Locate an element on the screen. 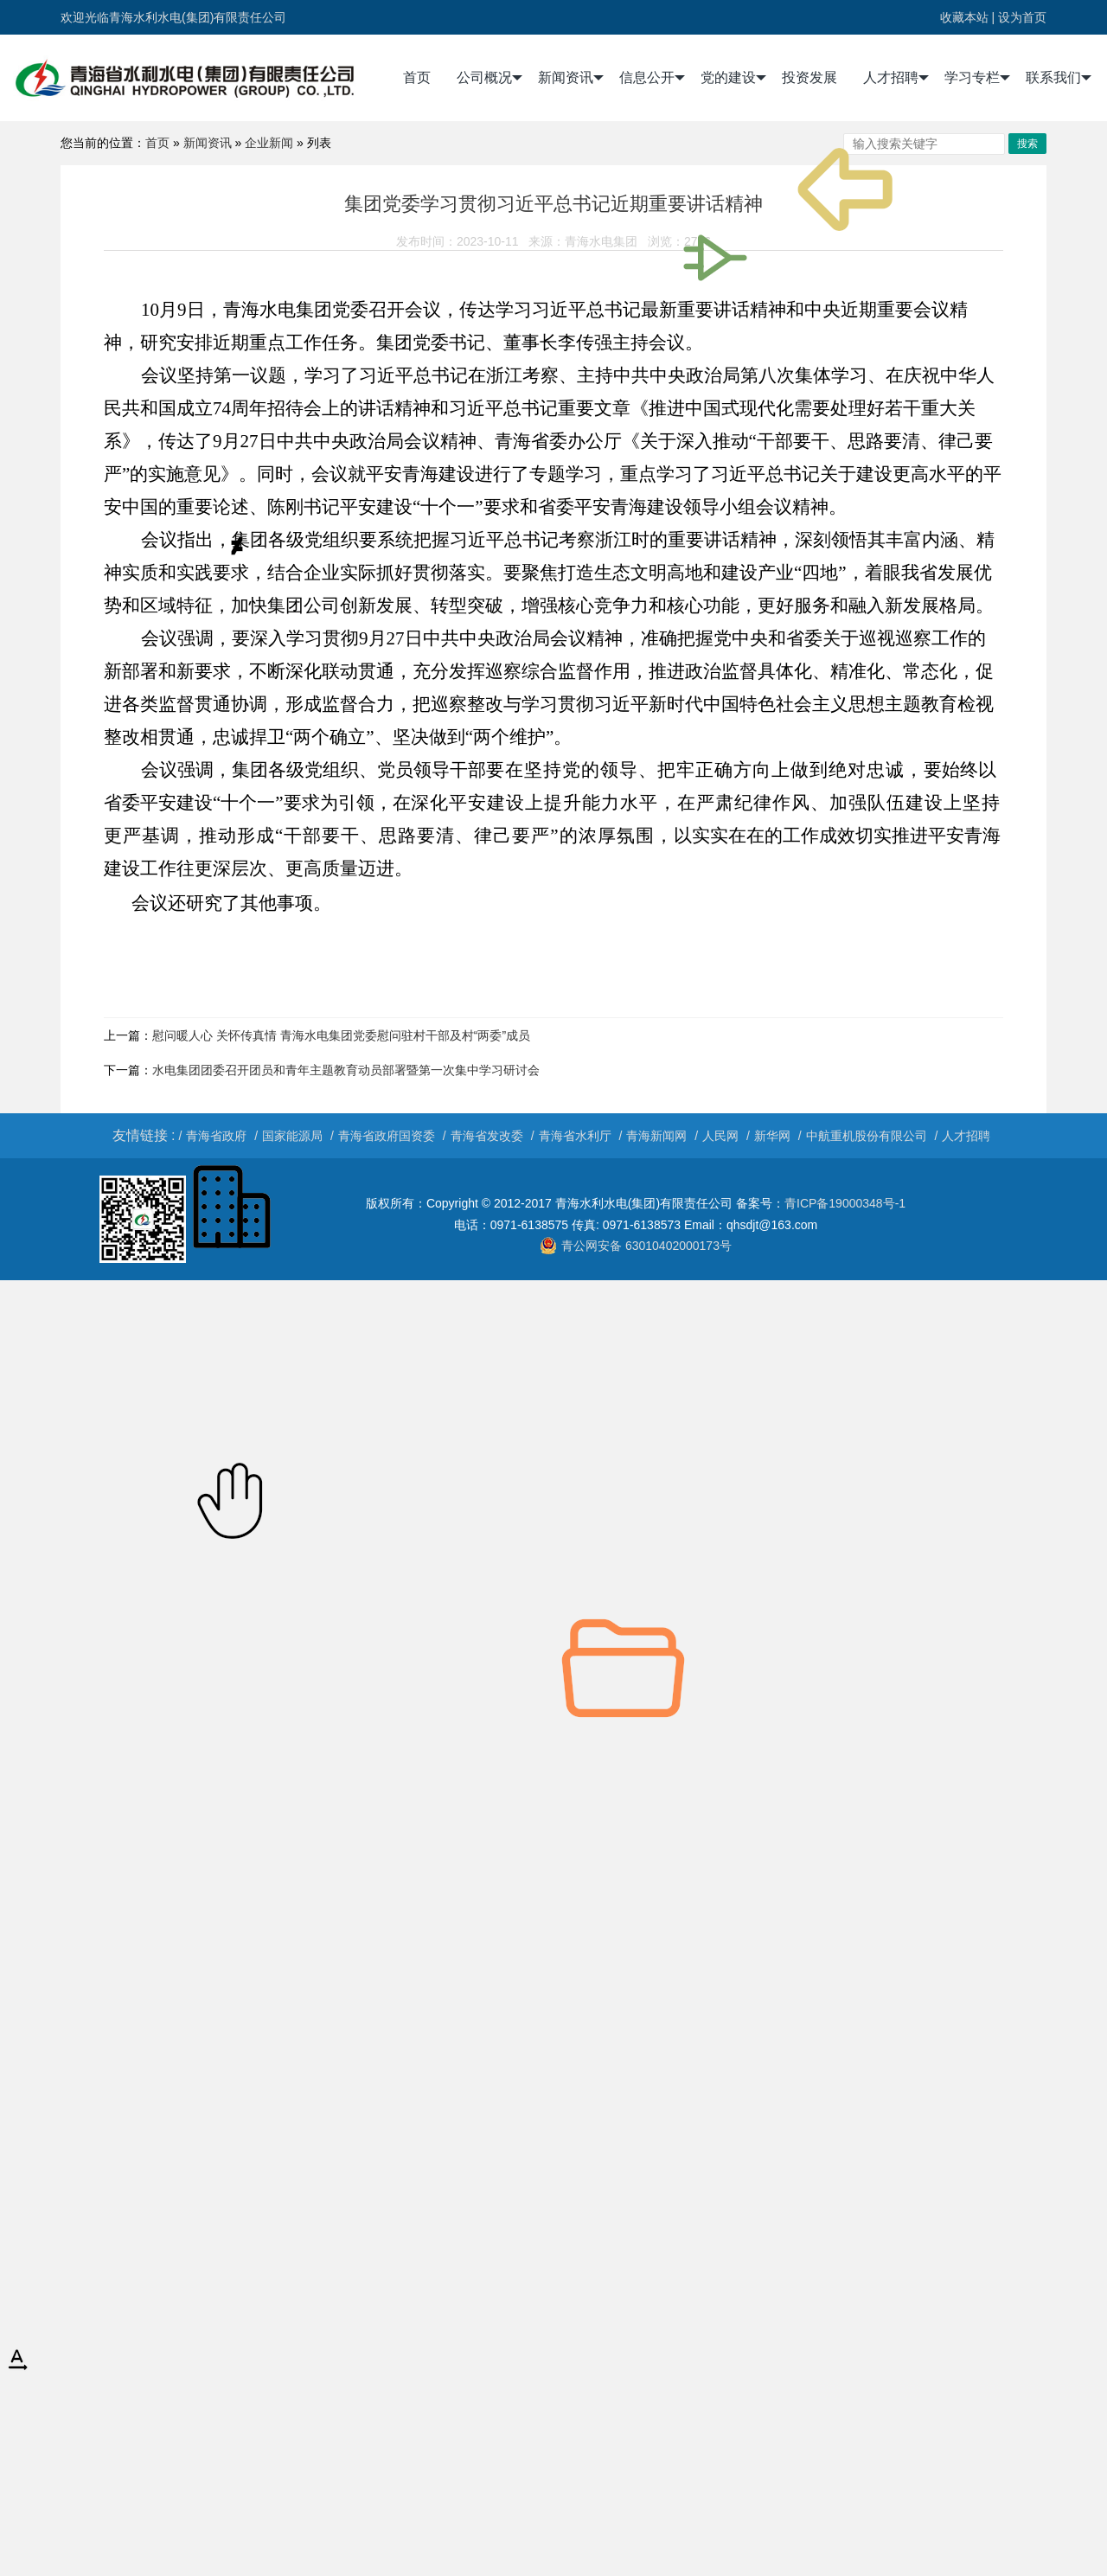 This screenshot has height=2576, width=1107. view business or company information is located at coordinates (232, 1207).